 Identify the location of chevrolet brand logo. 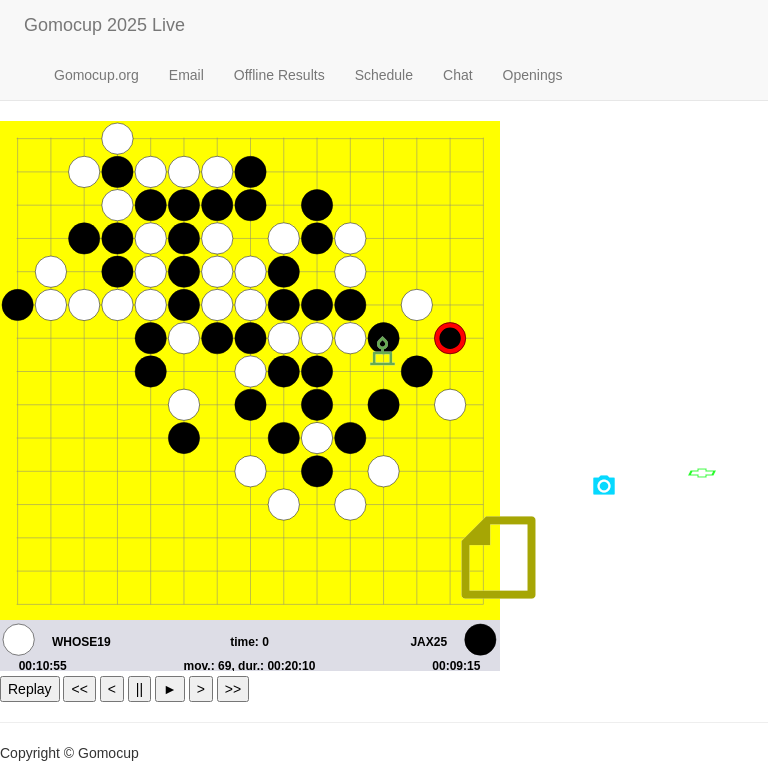
(702, 473).